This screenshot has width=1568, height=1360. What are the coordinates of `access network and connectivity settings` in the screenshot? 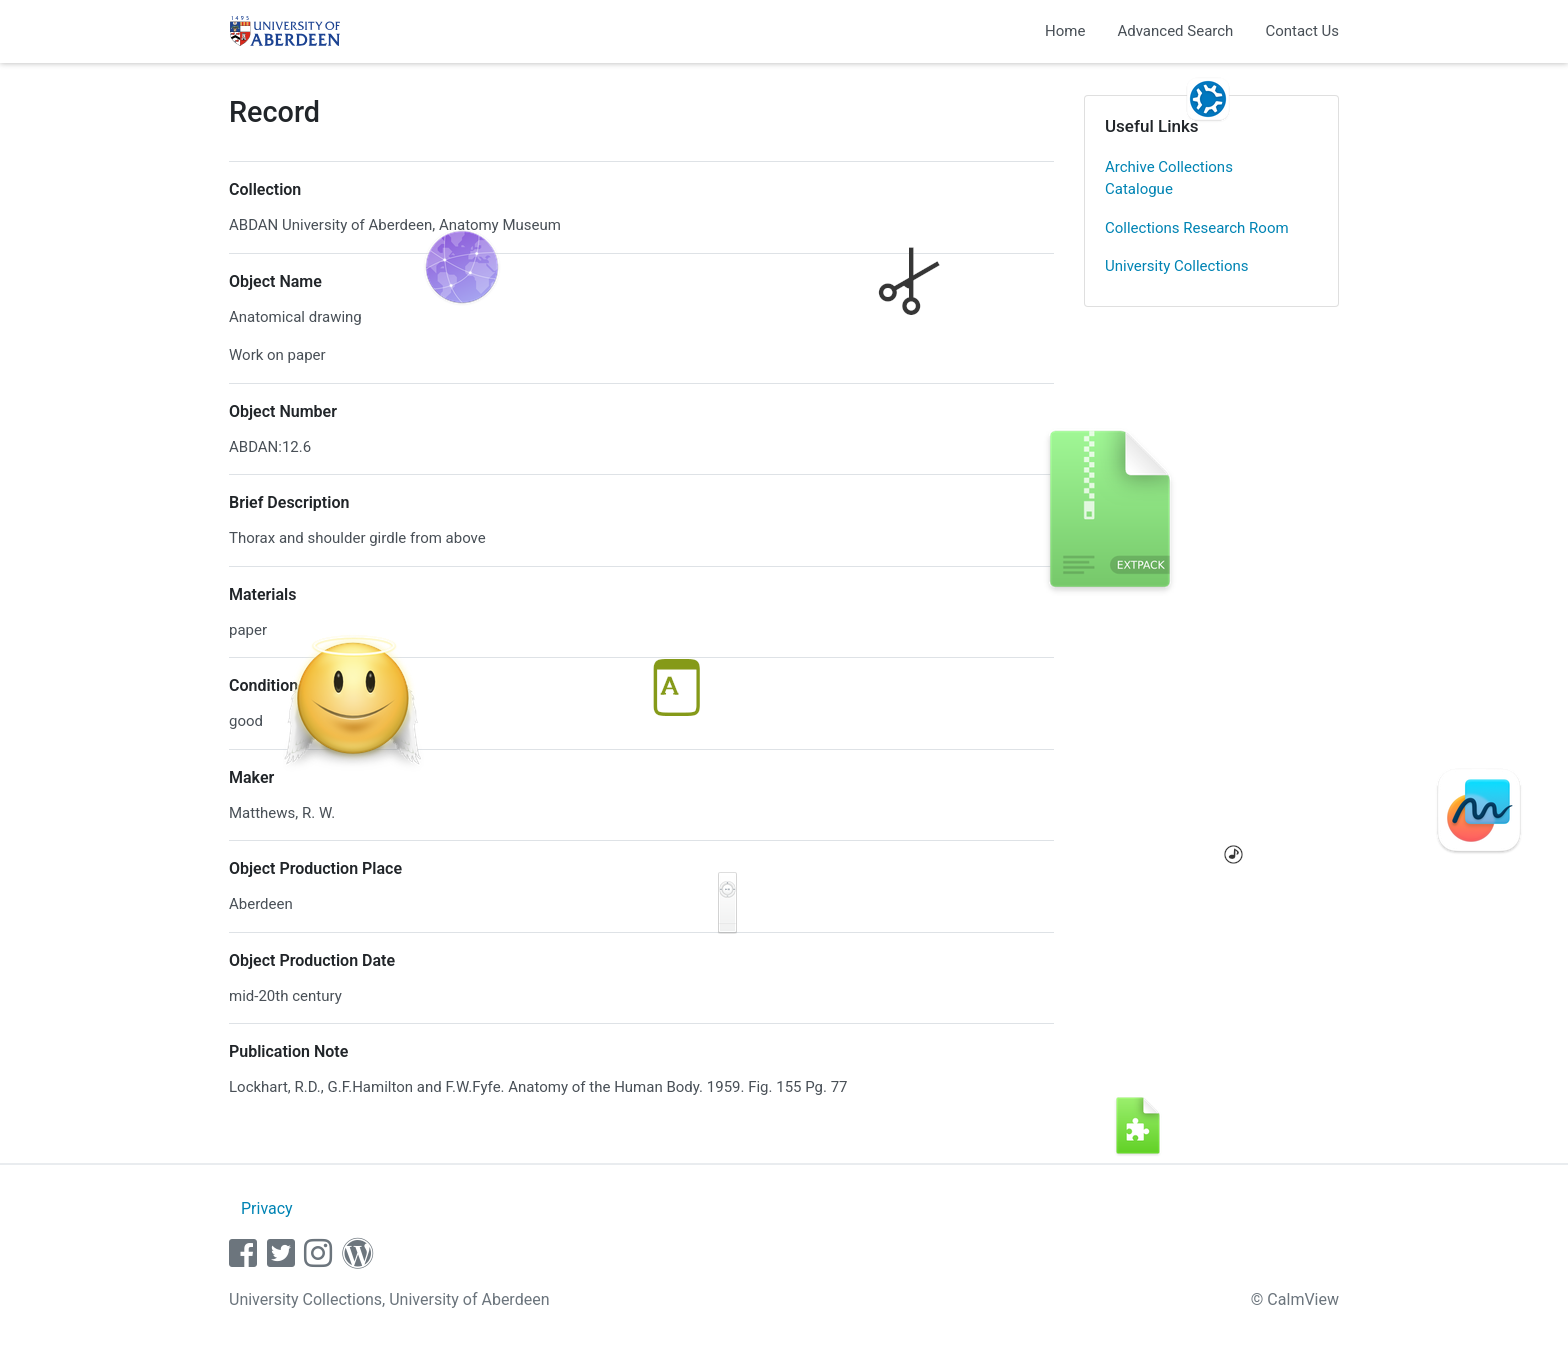 It's located at (462, 267).